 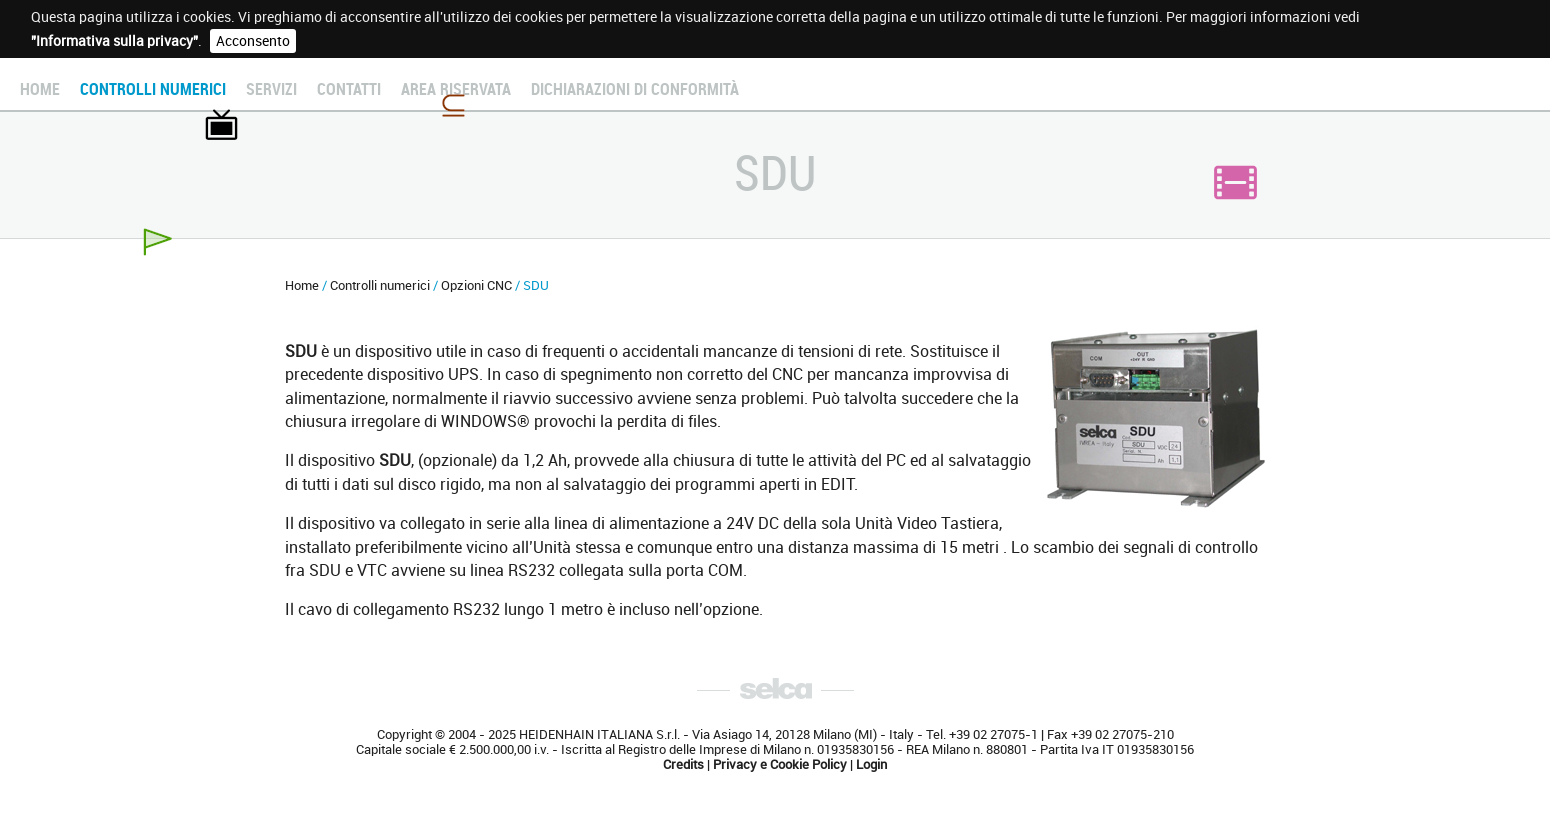 I want to click on indicates a subset relationship in mathematical notation, so click(x=454, y=105).